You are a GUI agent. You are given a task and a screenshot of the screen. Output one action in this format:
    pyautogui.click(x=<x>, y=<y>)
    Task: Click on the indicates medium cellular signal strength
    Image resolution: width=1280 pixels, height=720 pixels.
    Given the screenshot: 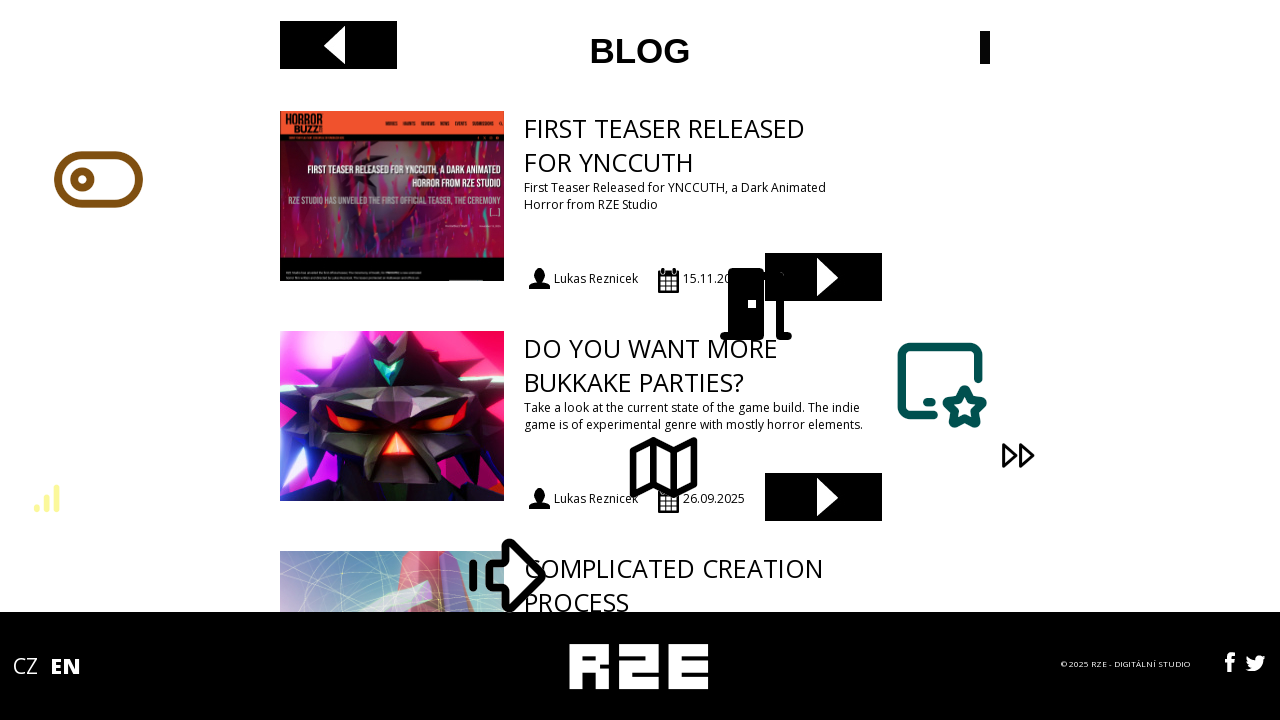 What is the action you would take?
    pyautogui.click(x=58, y=491)
    